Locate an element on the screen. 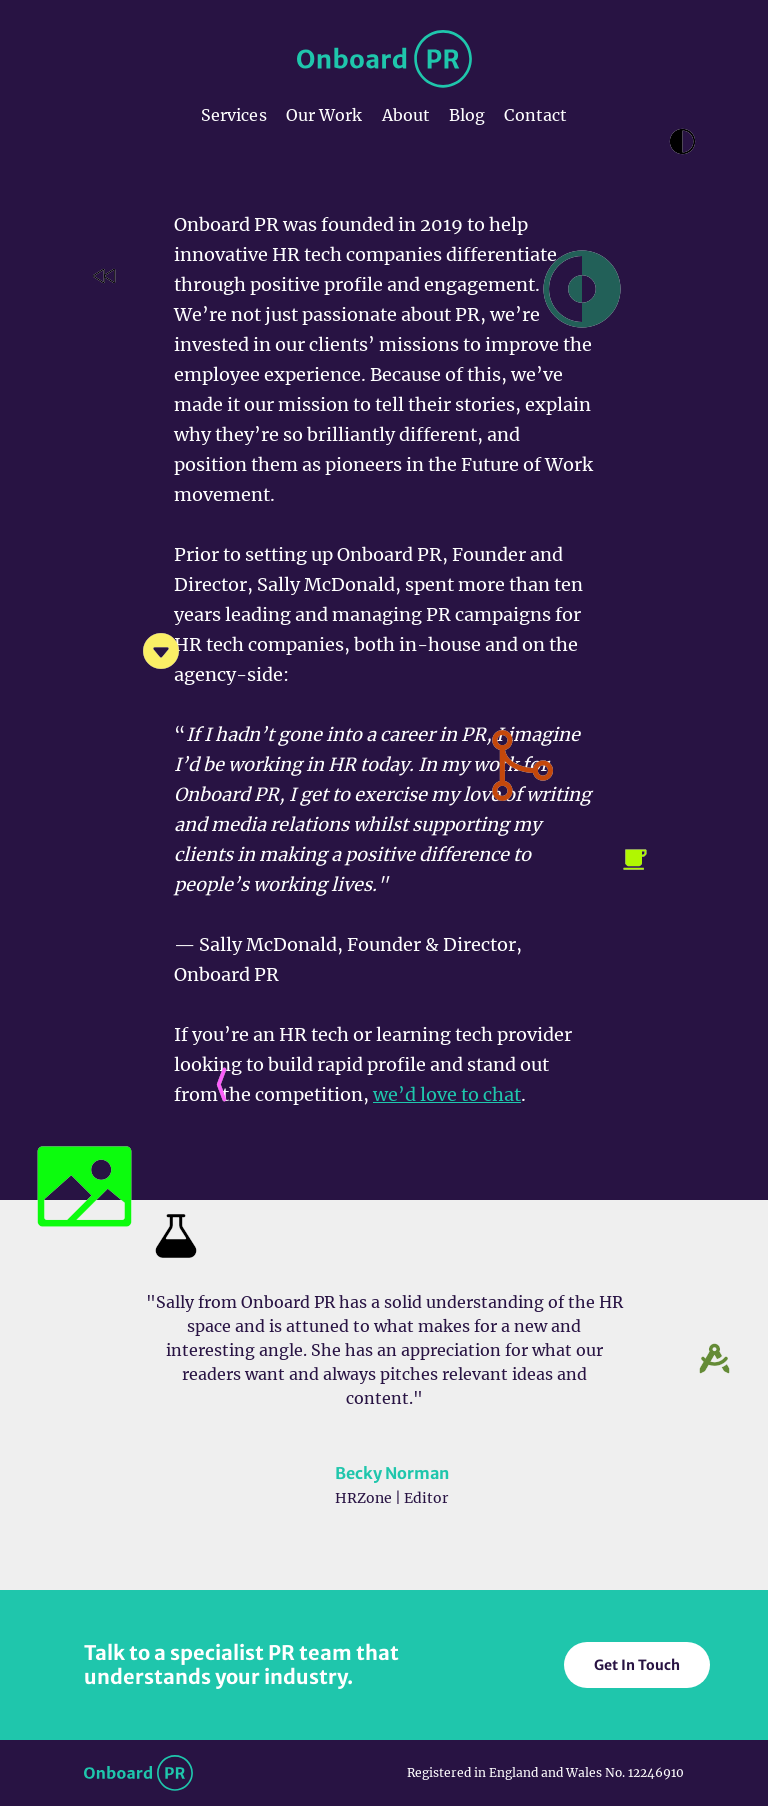  find nearby coffee shops or cafes is located at coordinates (635, 860).